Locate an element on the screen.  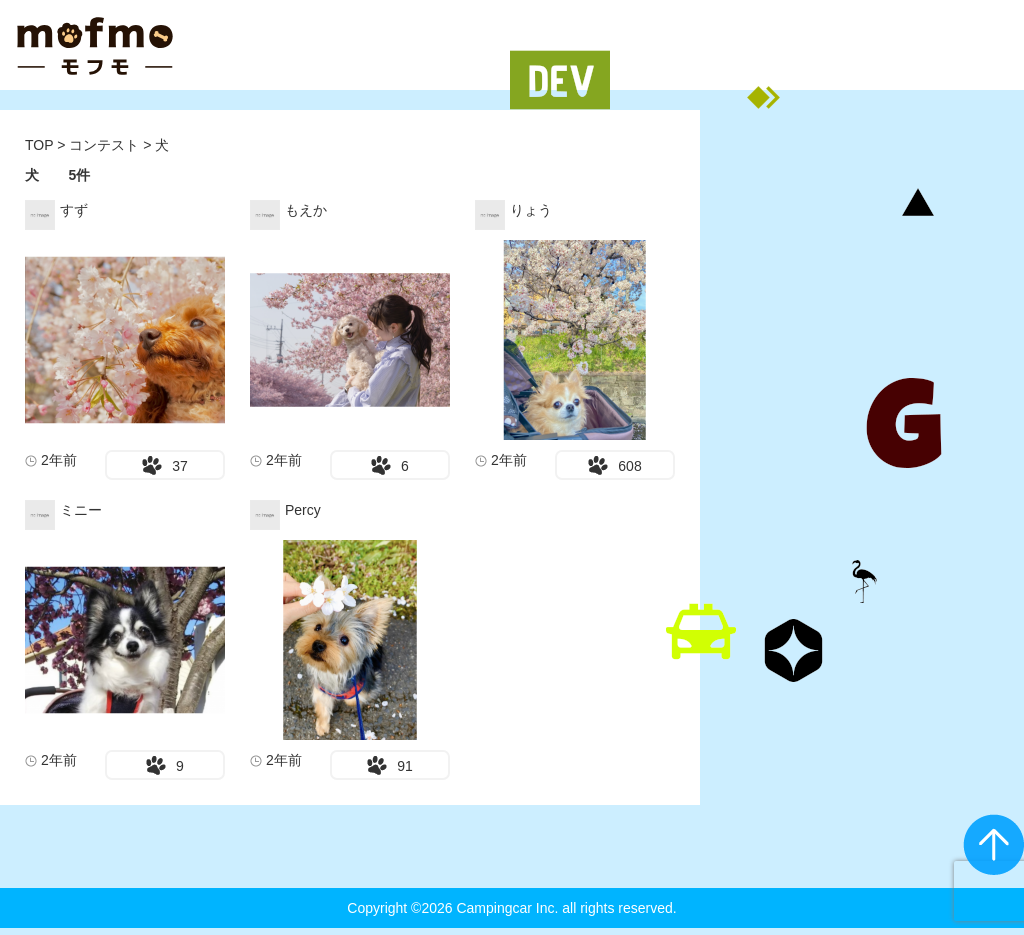
Silver Airways airline logo is located at coordinates (864, 581).